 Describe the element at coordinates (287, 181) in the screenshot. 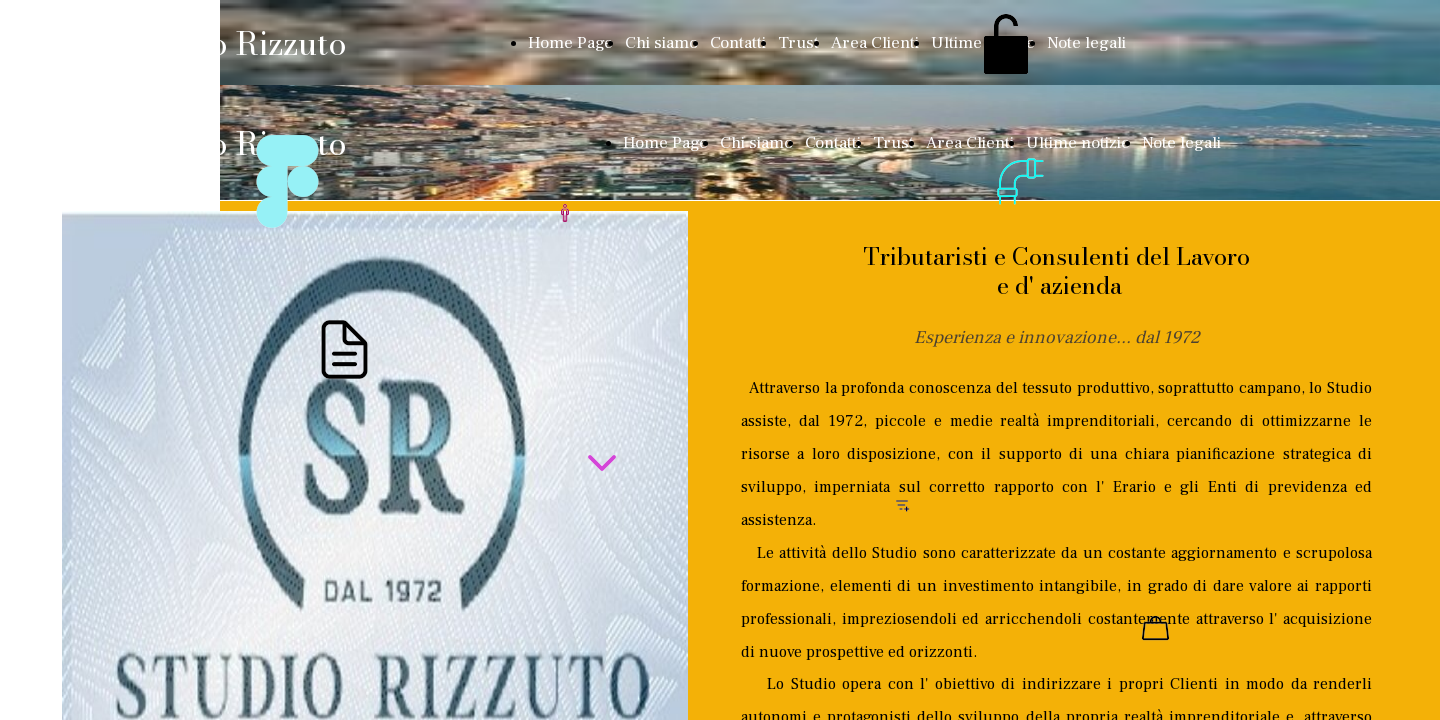

I see `open Figma design tool` at that location.